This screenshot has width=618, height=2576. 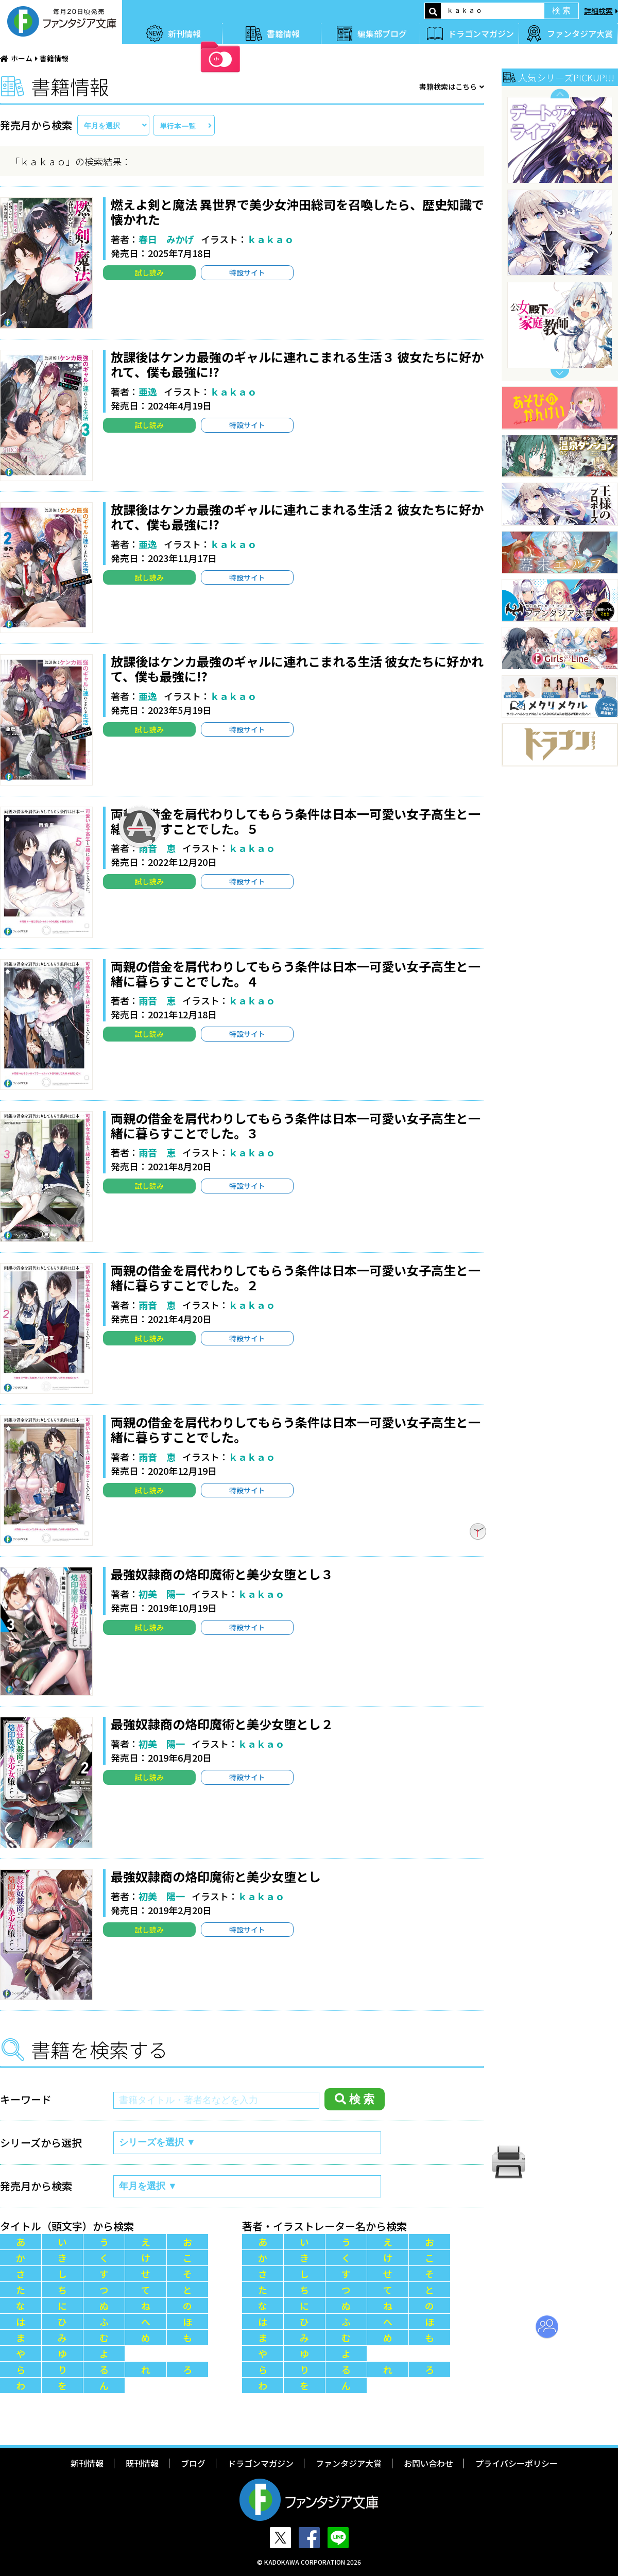 I want to click on access printer settings and preferences, so click(x=508, y=2161).